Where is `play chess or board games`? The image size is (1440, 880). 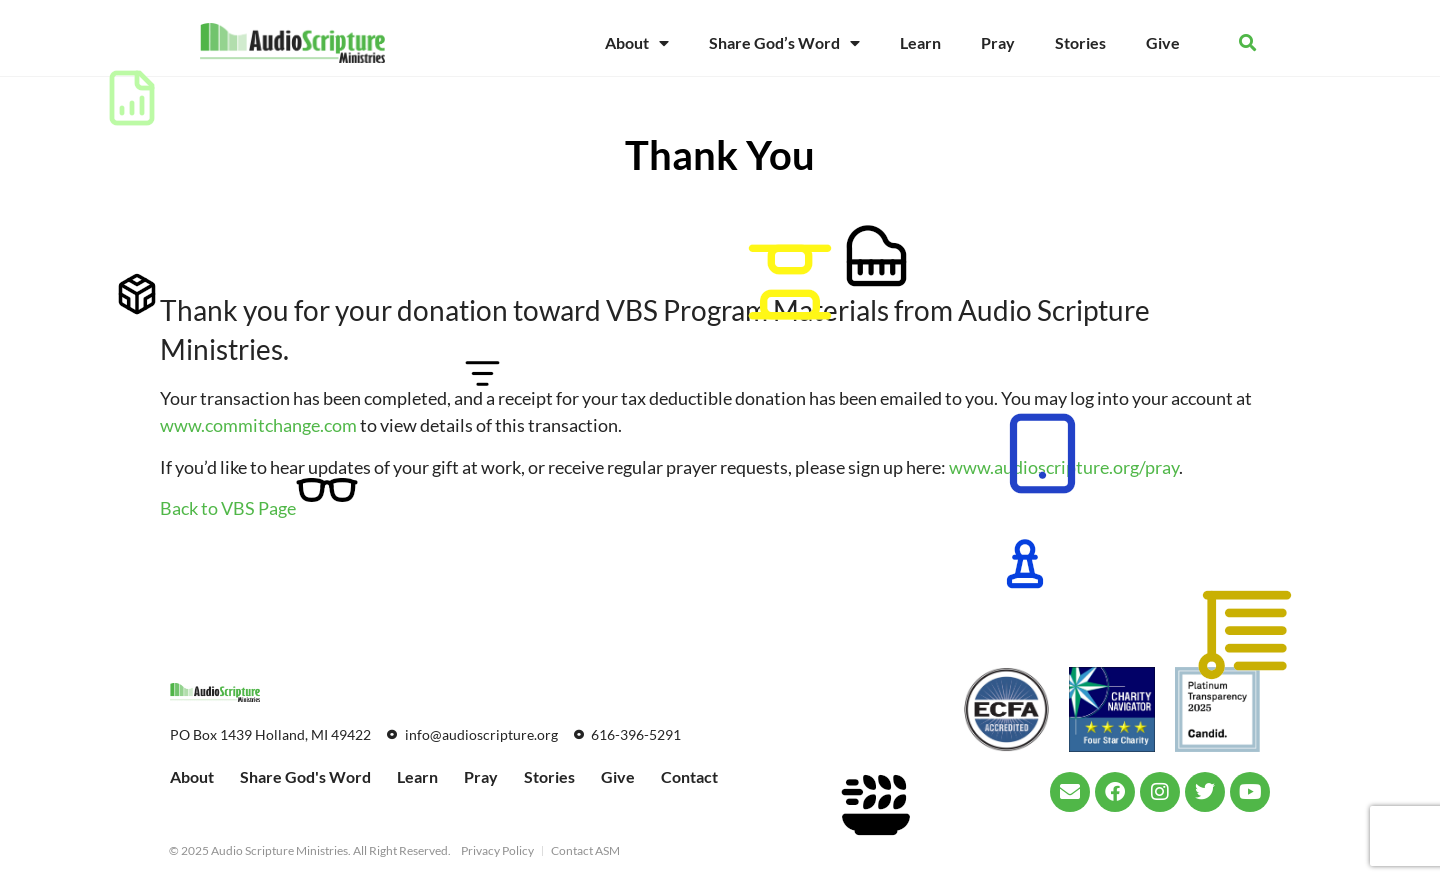 play chess or board games is located at coordinates (1025, 565).